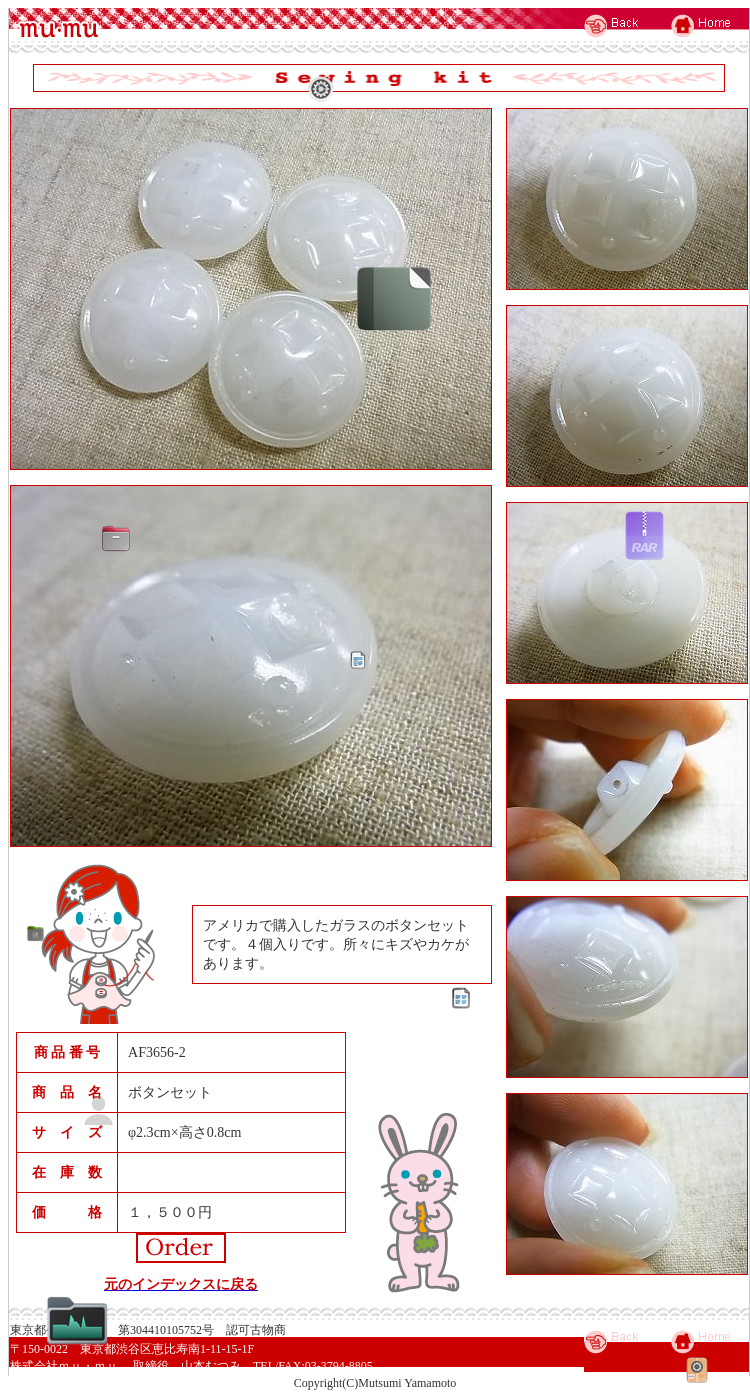 The width and height of the screenshot is (750, 1399). I want to click on a compressed RAR archive file, so click(644, 535).